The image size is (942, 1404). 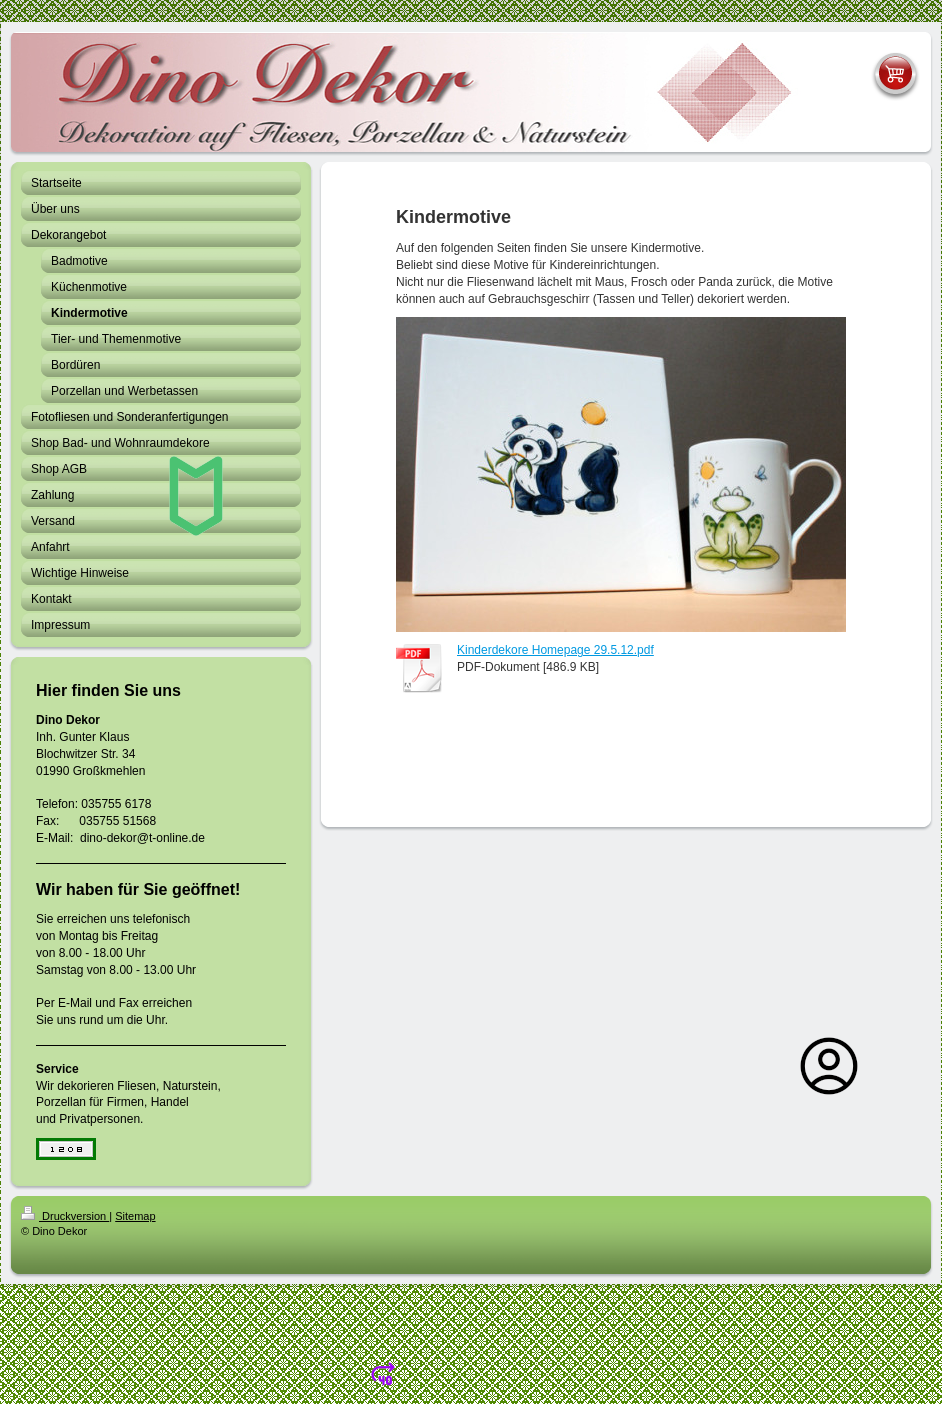 I want to click on view your profile, so click(x=829, y=1066).